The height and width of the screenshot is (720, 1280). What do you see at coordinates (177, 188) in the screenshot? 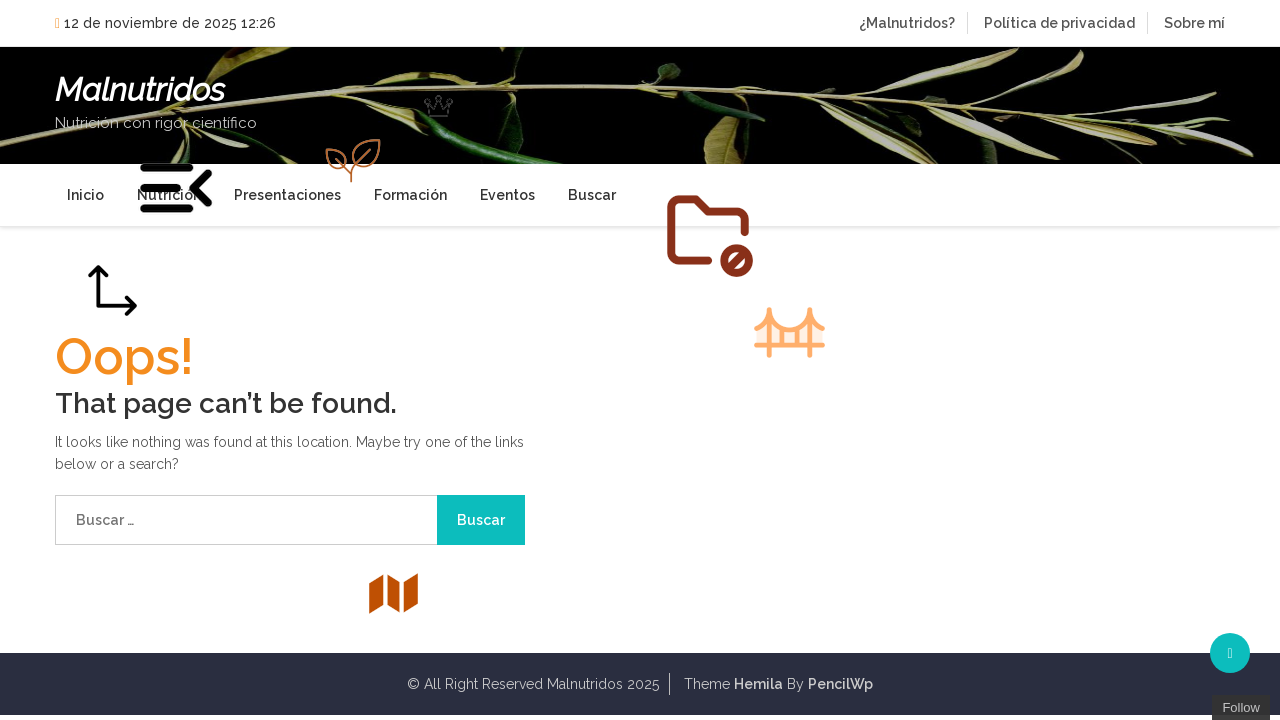
I see `collapse the navigation menu` at bounding box center [177, 188].